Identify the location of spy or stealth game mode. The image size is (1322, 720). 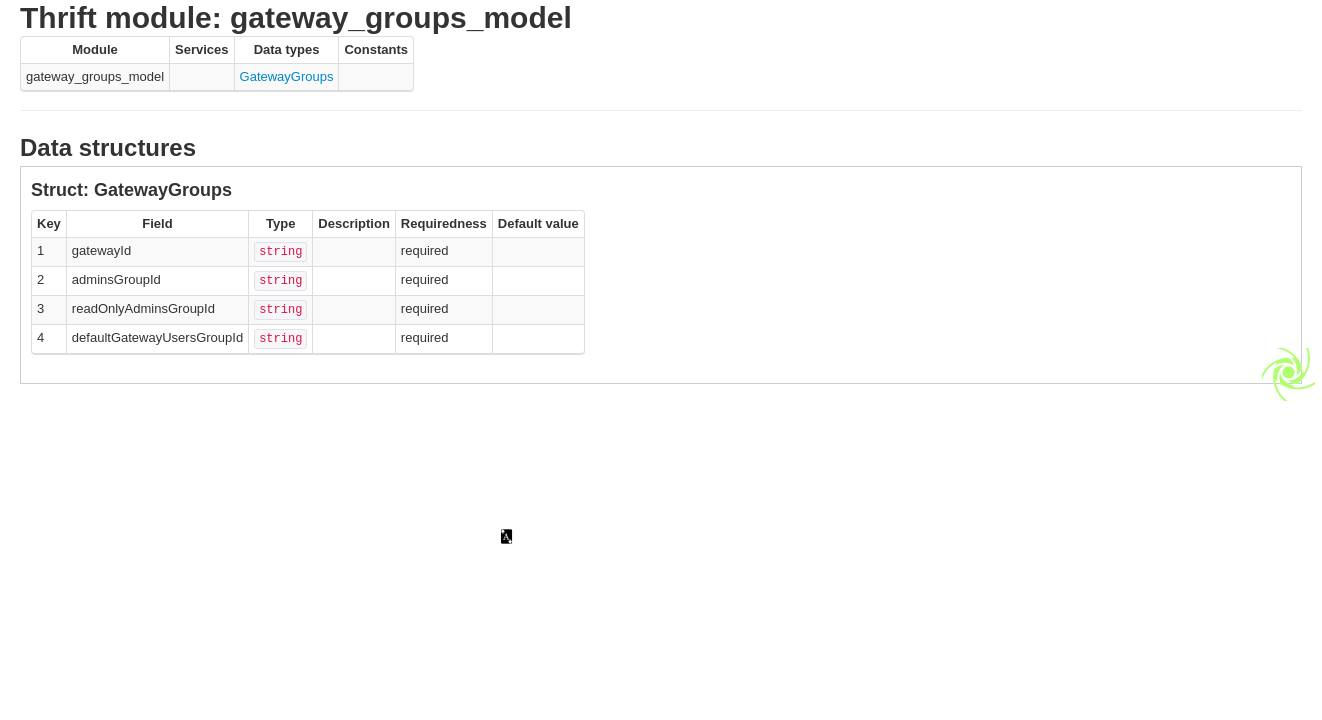
(1288, 374).